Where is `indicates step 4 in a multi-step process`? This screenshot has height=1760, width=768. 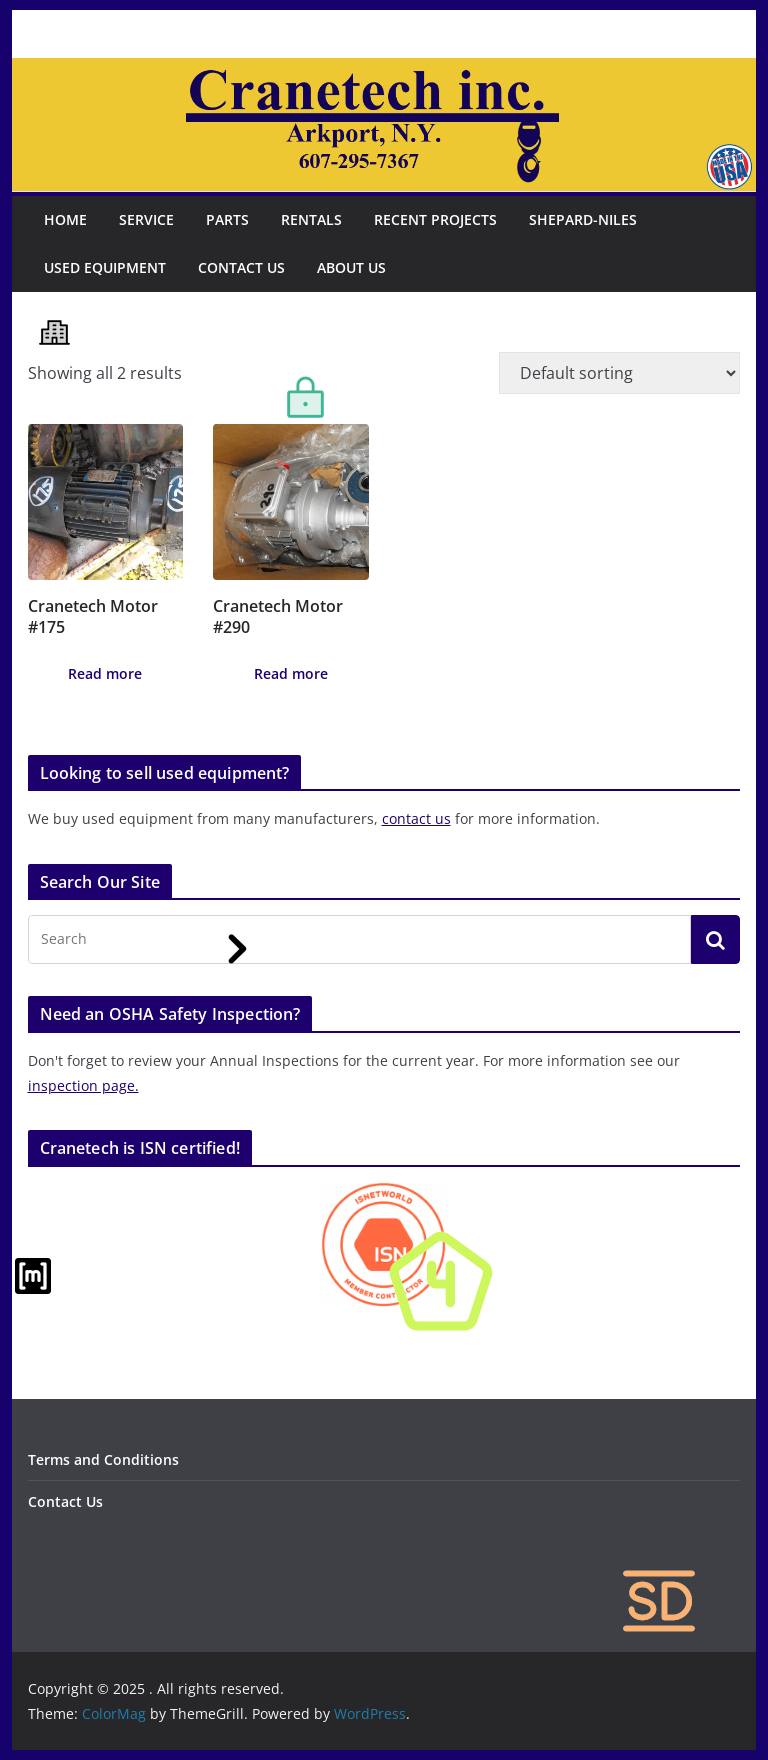 indicates step 4 in a multi-step process is located at coordinates (441, 1284).